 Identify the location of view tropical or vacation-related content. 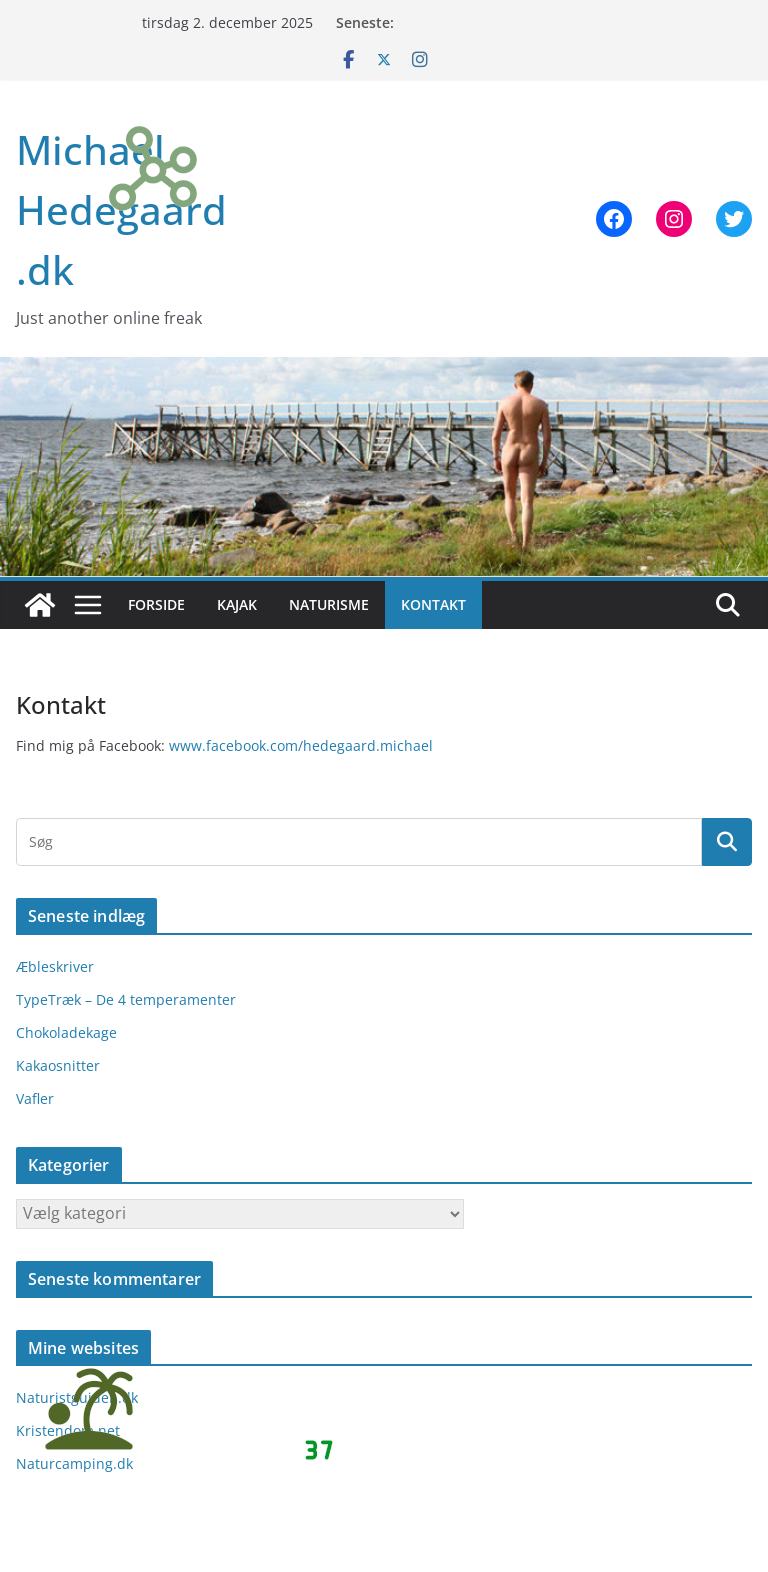
(89, 1409).